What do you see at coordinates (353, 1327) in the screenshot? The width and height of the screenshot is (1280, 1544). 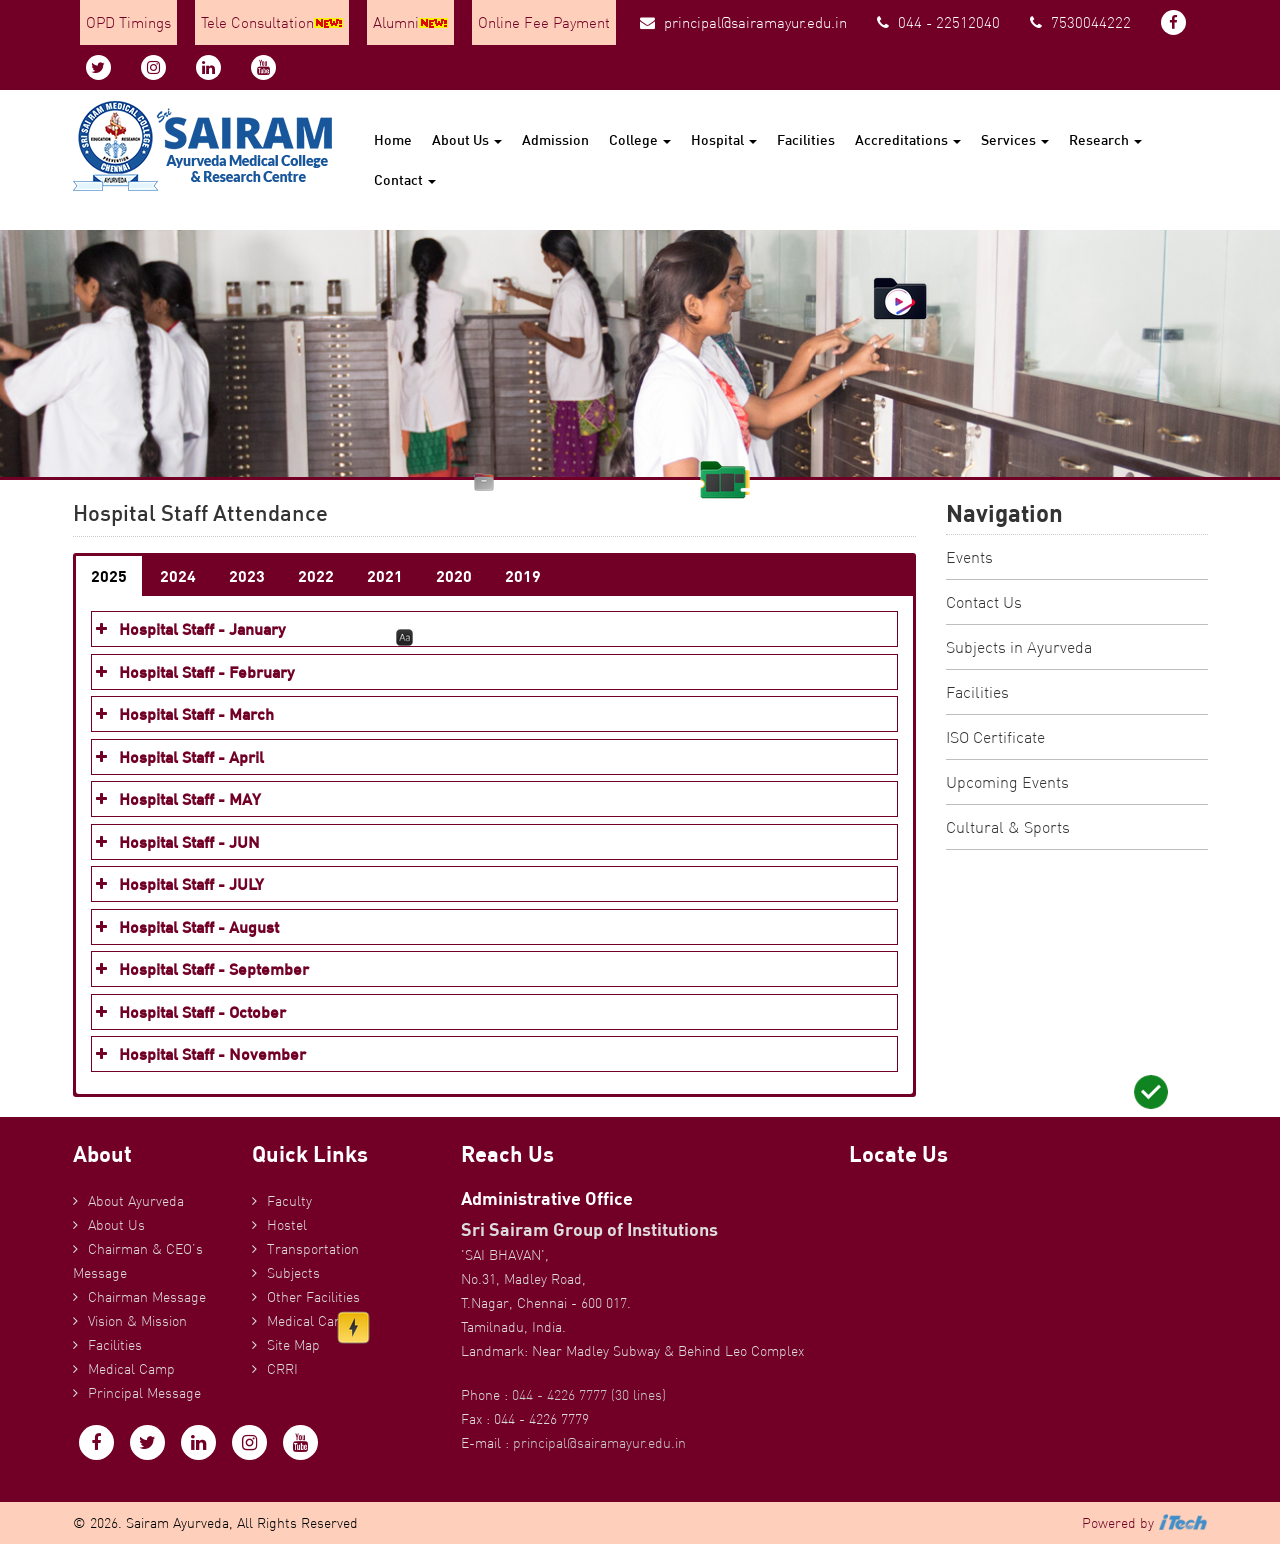 I see `access power and battery settings` at bounding box center [353, 1327].